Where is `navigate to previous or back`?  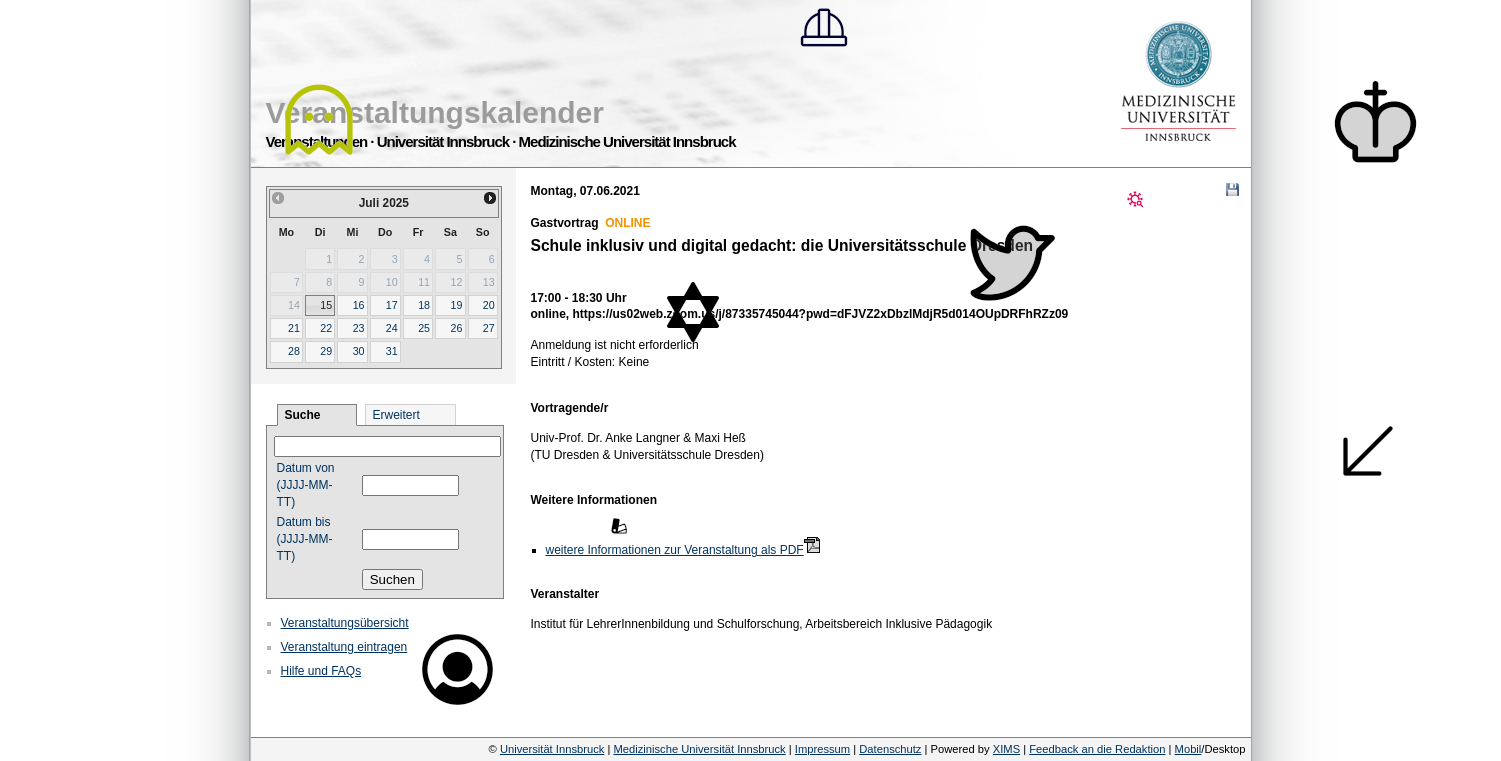
navigate to previous or back is located at coordinates (1368, 451).